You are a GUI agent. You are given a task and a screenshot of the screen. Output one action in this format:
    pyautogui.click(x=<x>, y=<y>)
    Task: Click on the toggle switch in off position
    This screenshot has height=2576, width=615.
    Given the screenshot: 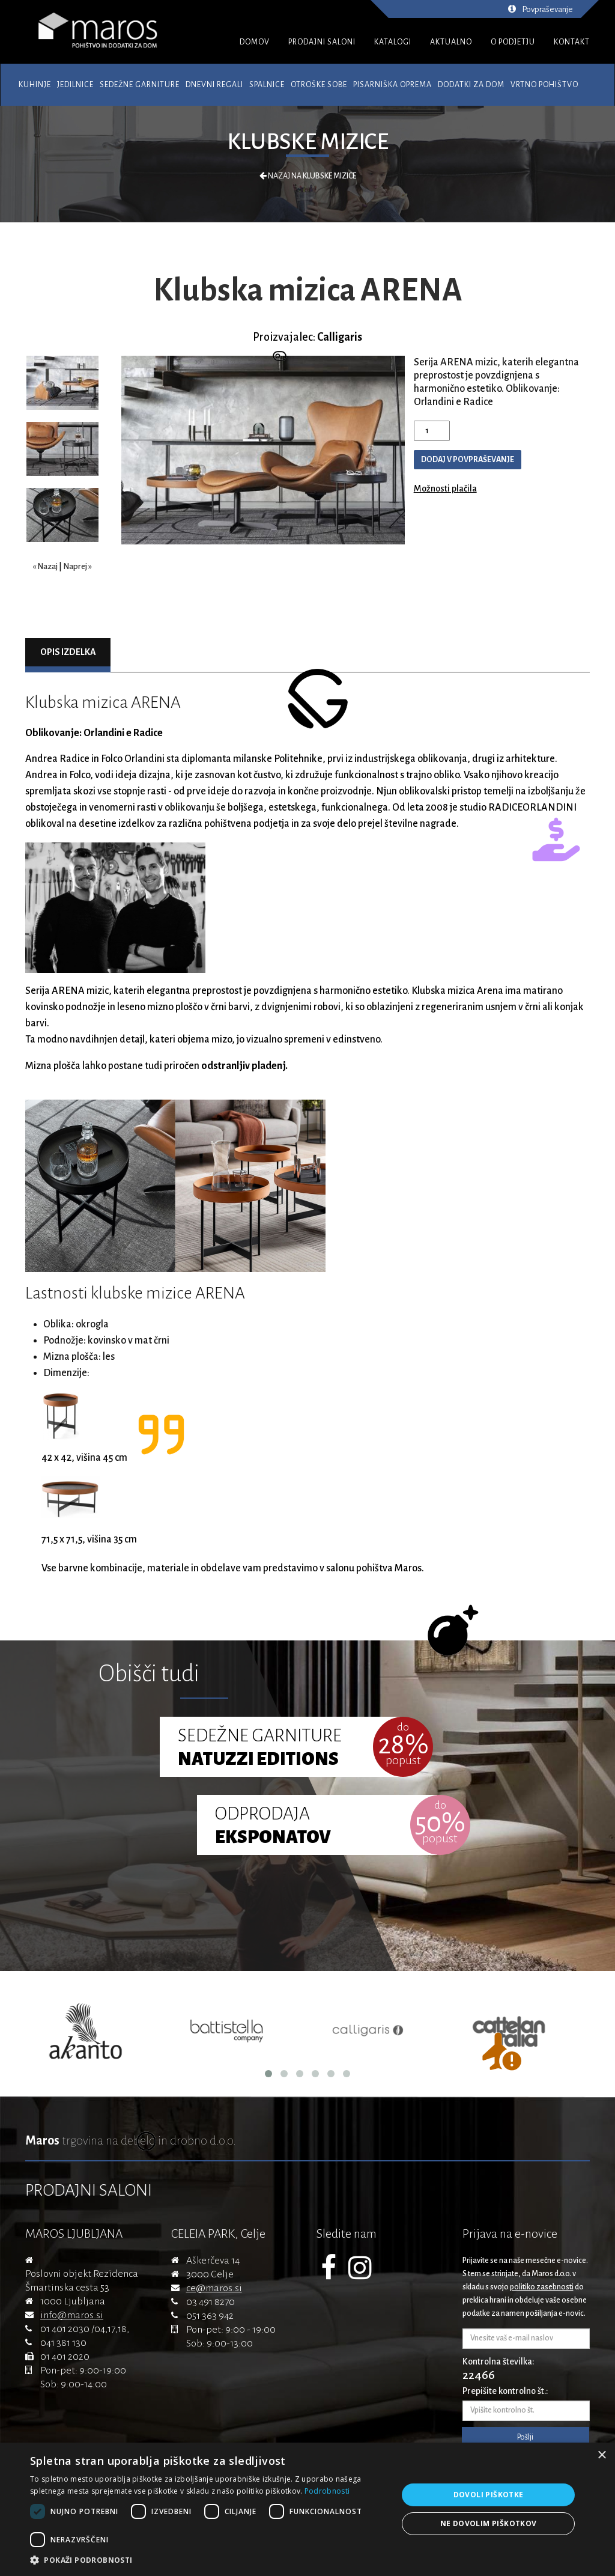 What is the action you would take?
    pyautogui.click(x=279, y=356)
    